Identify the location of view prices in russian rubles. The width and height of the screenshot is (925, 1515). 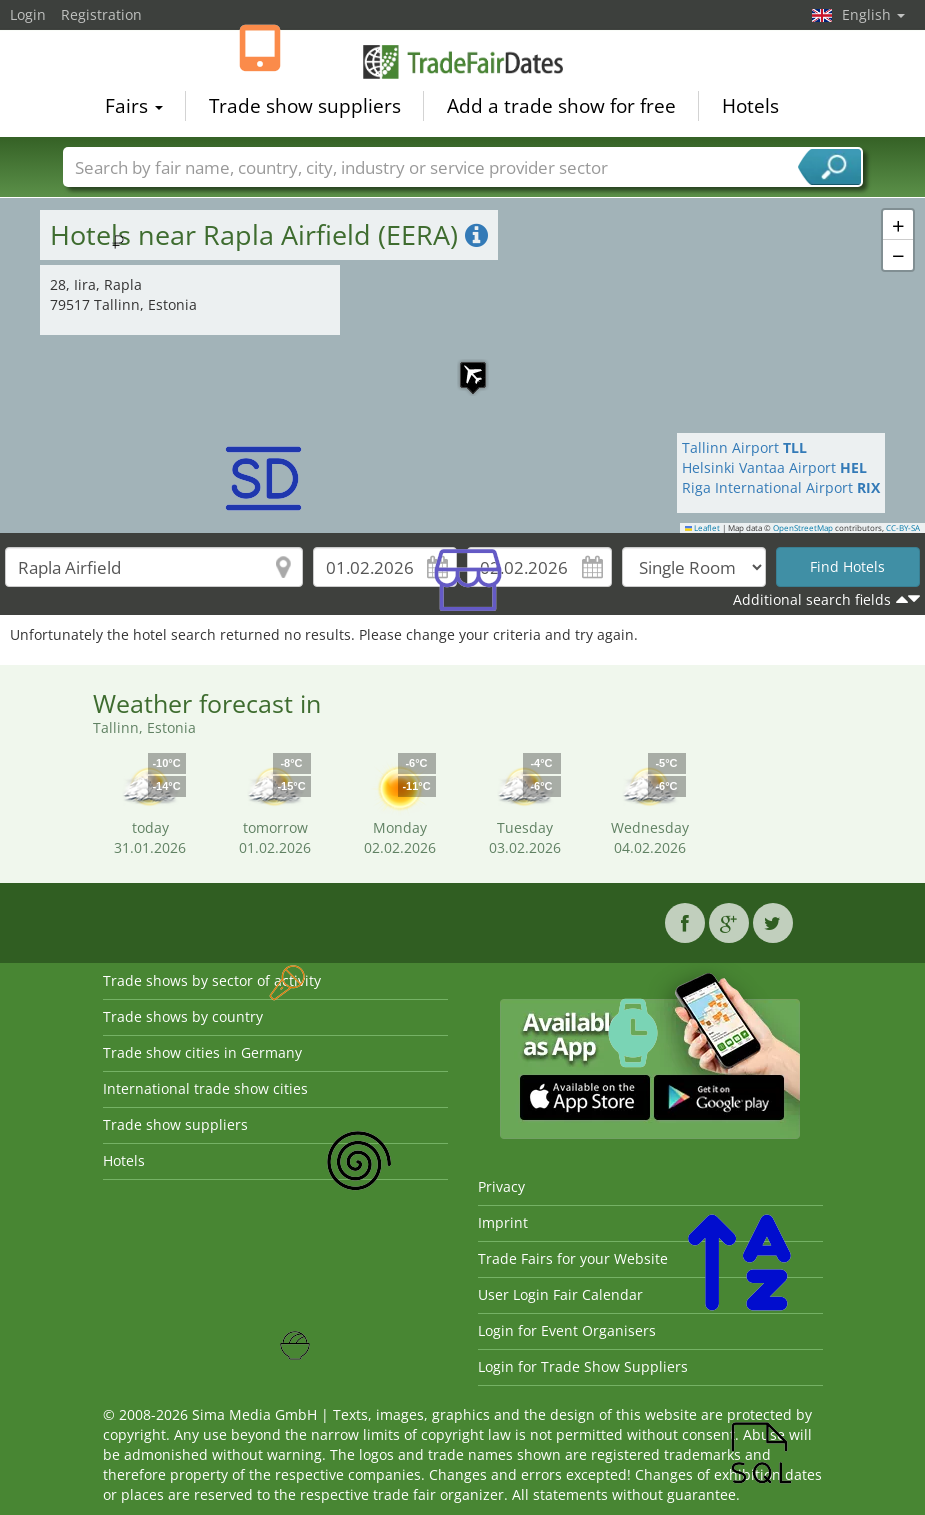
(118, 242).